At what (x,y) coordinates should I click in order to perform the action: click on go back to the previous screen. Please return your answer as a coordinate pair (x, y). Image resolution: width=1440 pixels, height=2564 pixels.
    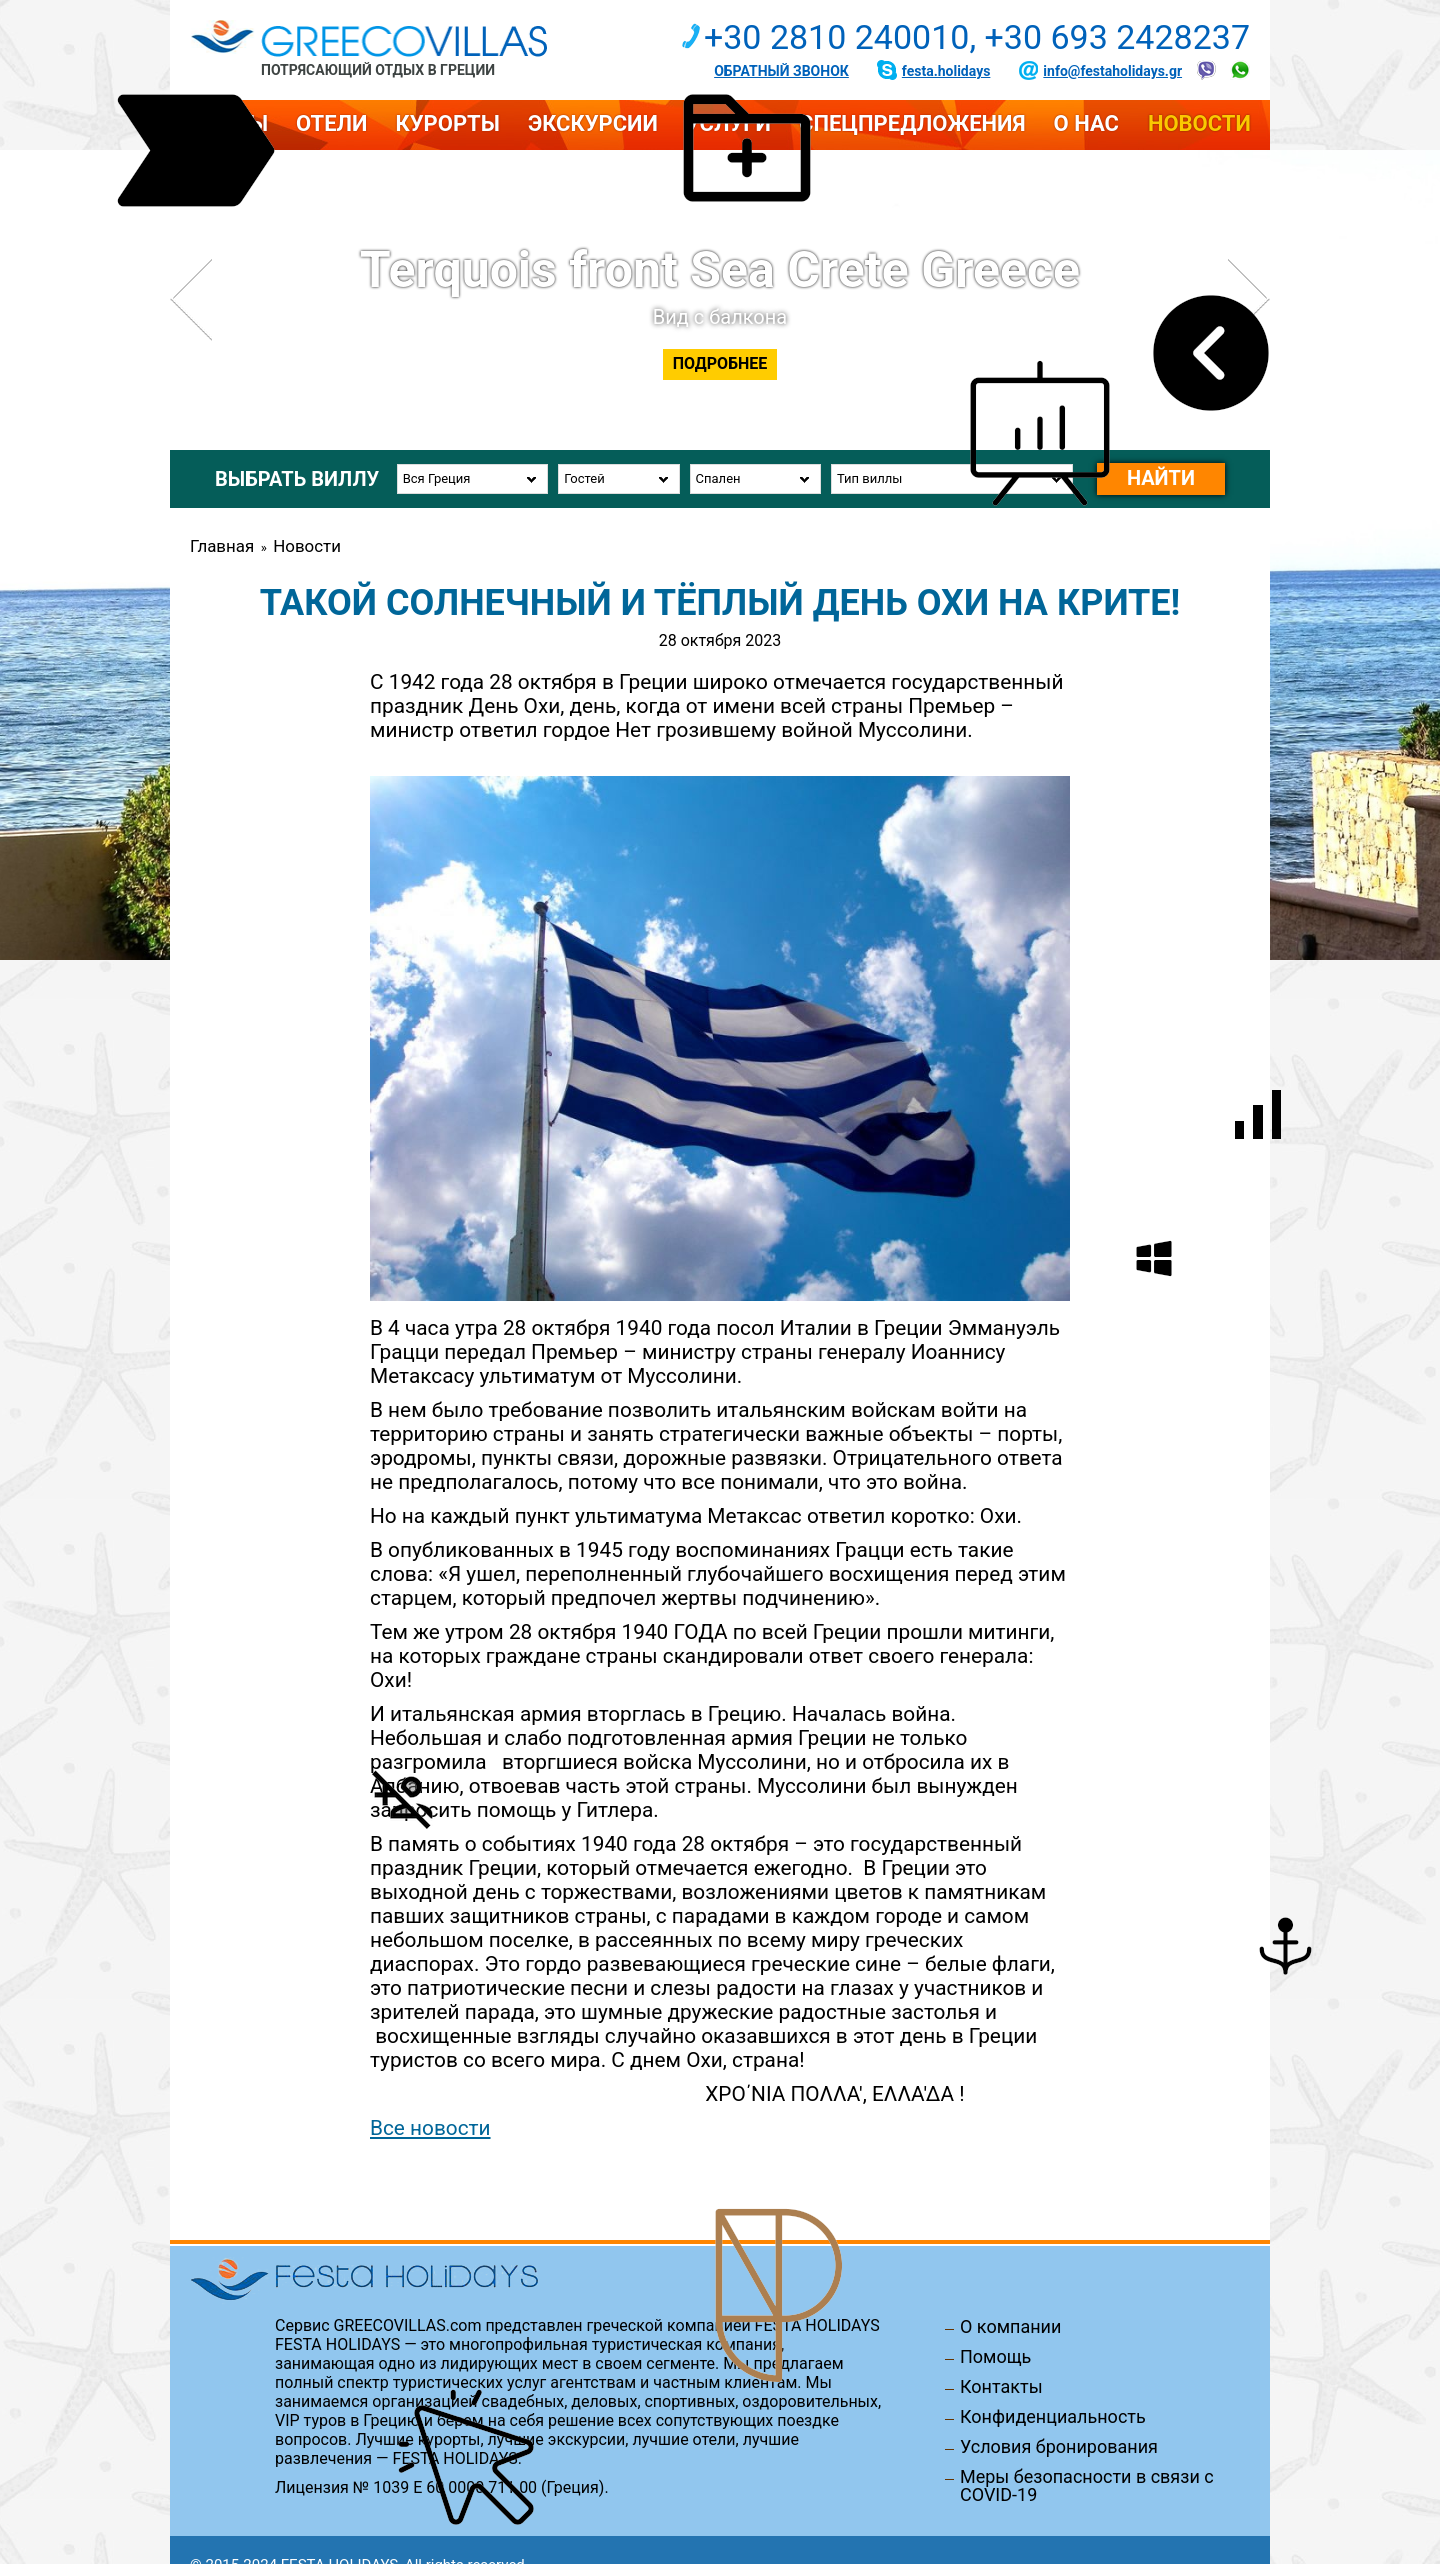
    Looking at the image, I should click on (1211, 353).